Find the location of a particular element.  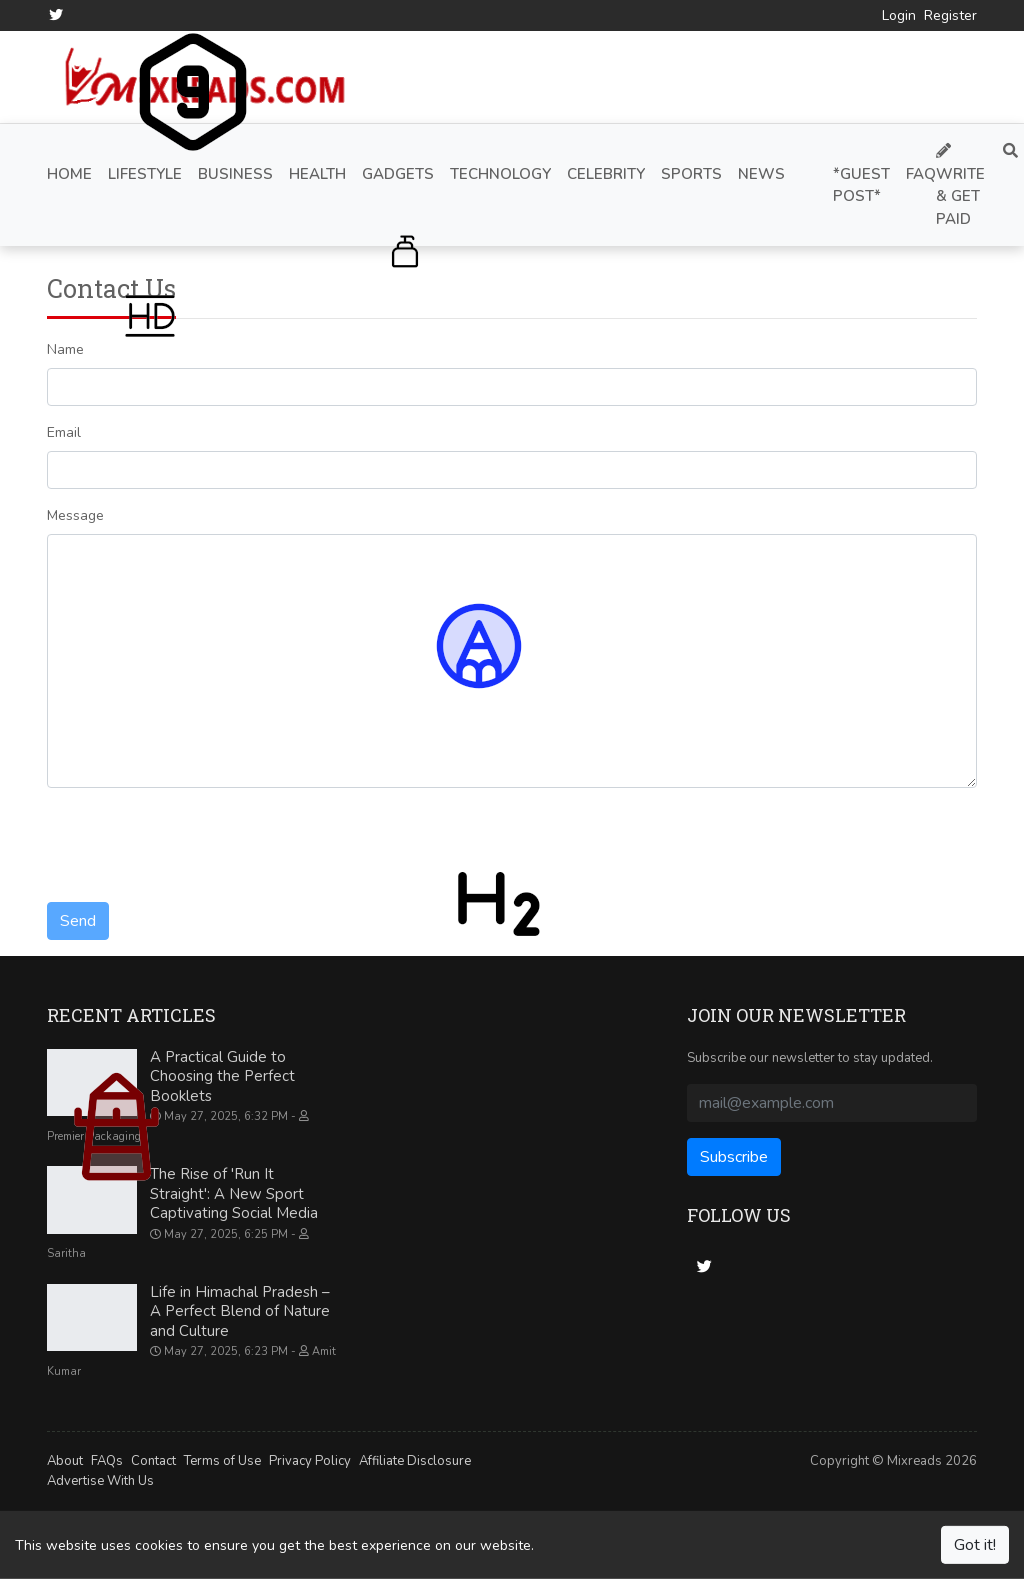

indicates step 9 in a multi-step process is located at coordinates (193, 92).